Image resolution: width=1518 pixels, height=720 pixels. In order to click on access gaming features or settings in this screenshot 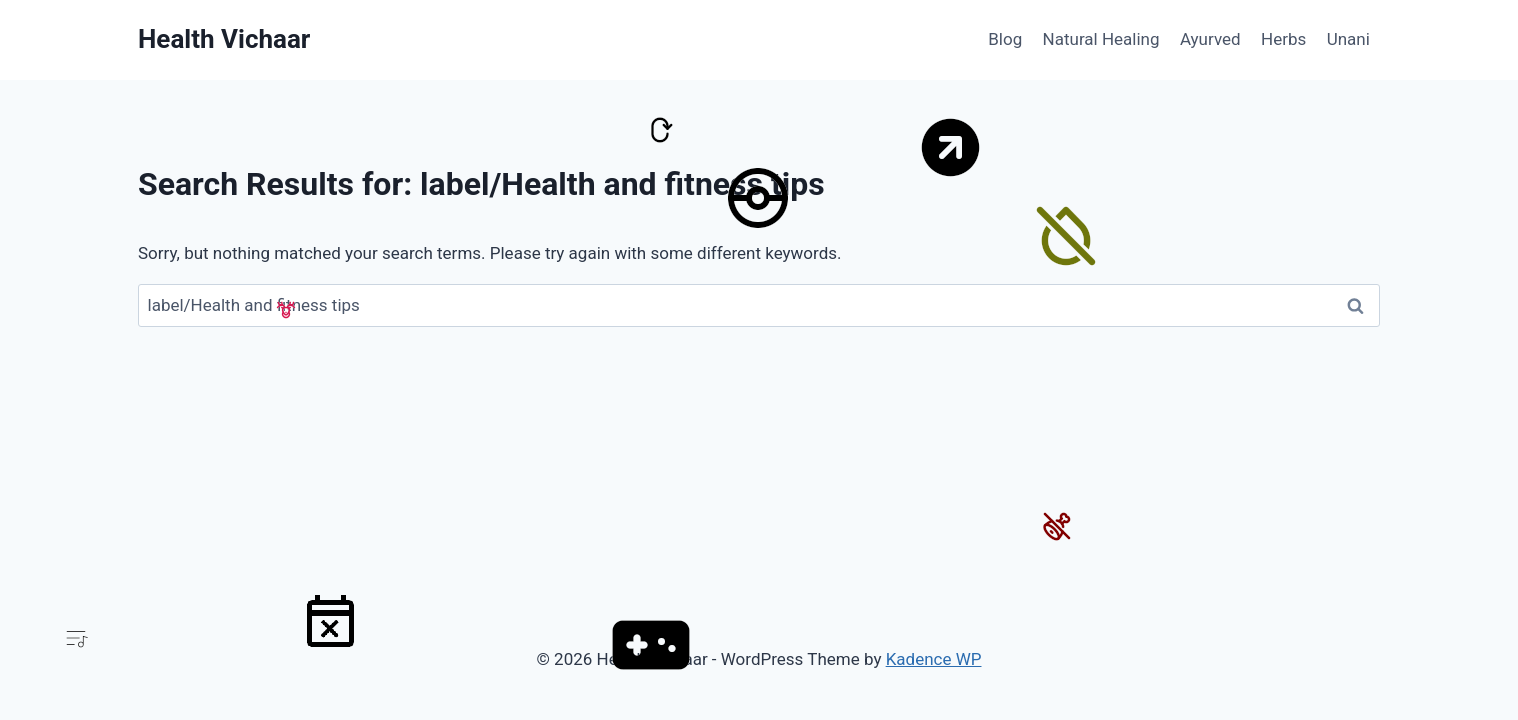, I will do `click(651, 645)`.